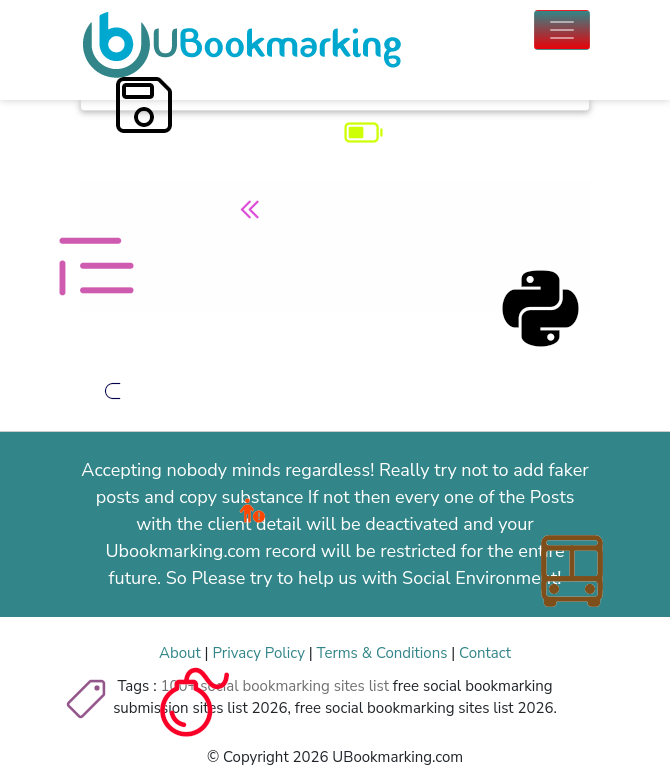  What do you see at coordinates (96, 264) in the screenshot?
I see `insert a block quote` at bounding box center [96, 264].